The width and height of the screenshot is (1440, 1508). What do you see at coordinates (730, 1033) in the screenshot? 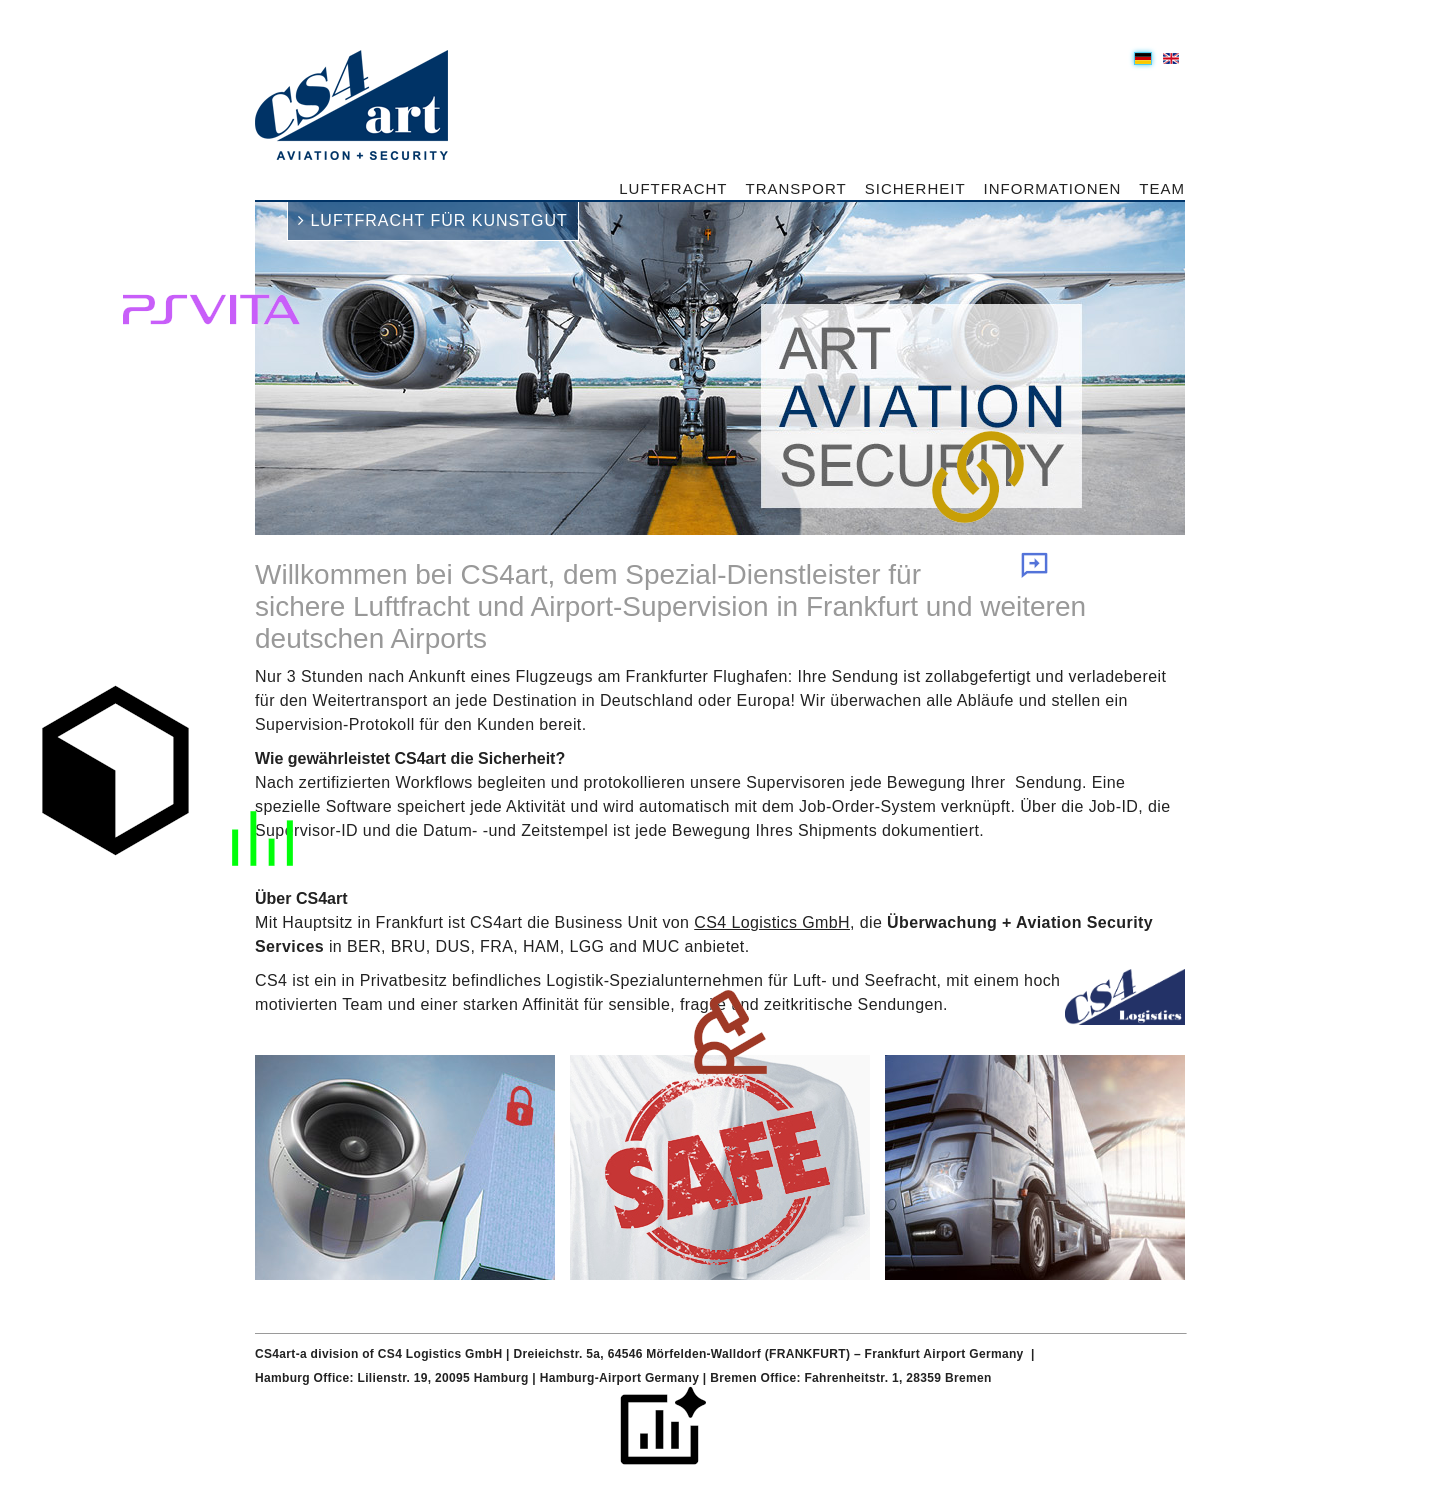
I see `access lab results or diagnostics` at bounding box center [730, 1033].